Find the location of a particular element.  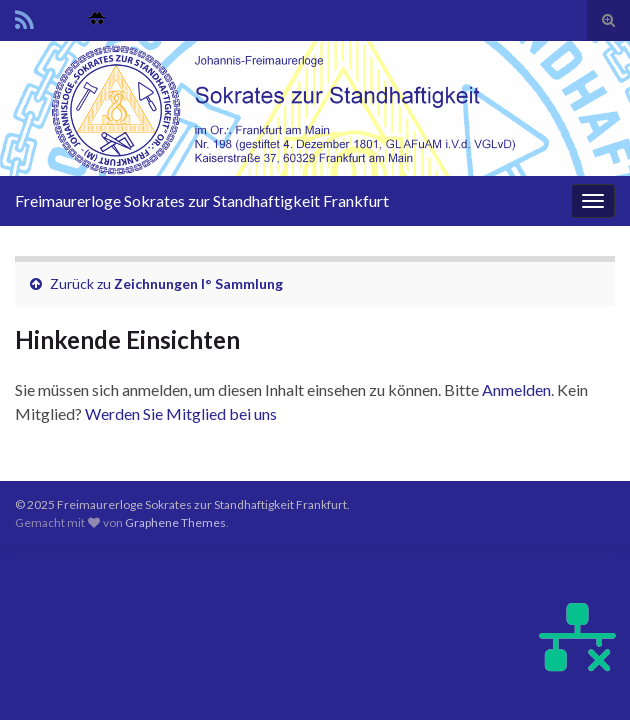

network connection failed or unavailable is located at coordinates (577, 638).